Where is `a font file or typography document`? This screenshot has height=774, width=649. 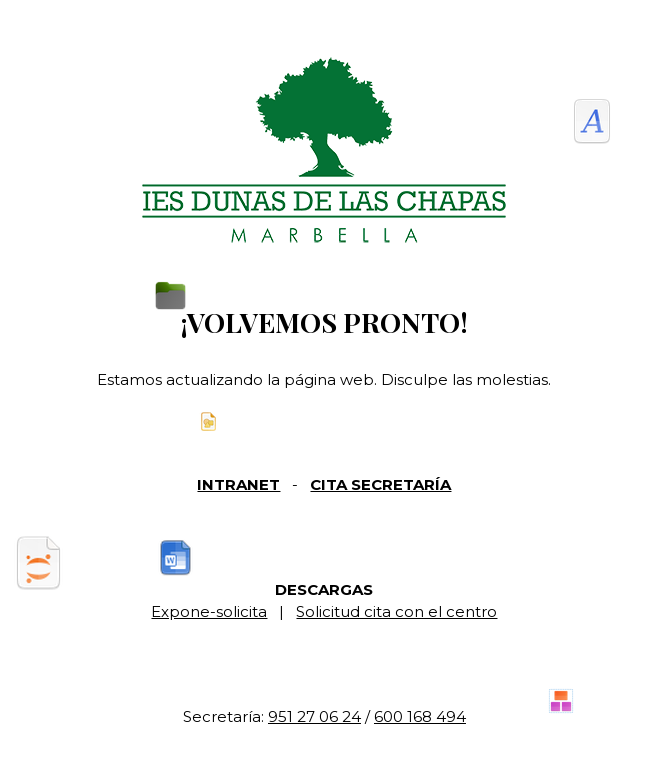 a font file or typography document is located at coordinates (592, 121).